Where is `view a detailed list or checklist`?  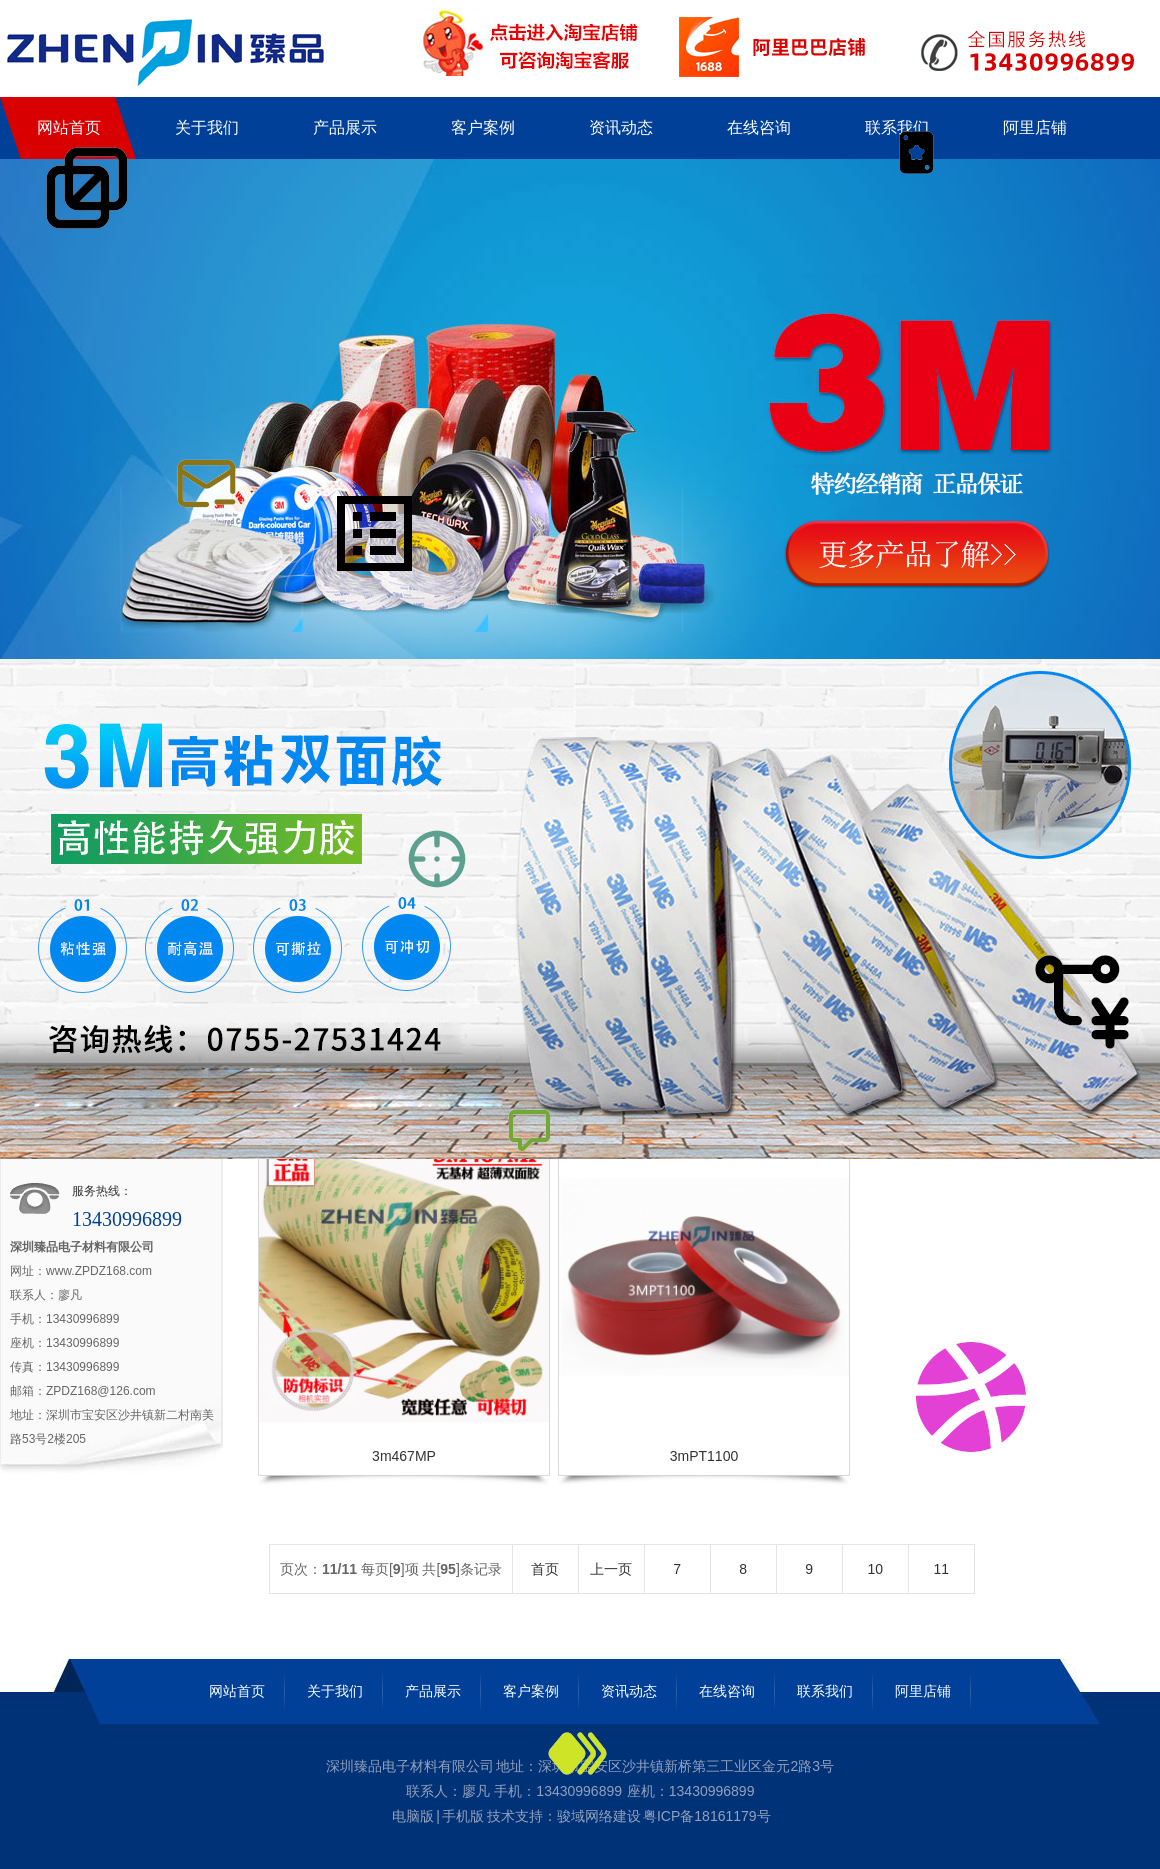 view a detailed list or checklist is located at coordinates (374, 533).